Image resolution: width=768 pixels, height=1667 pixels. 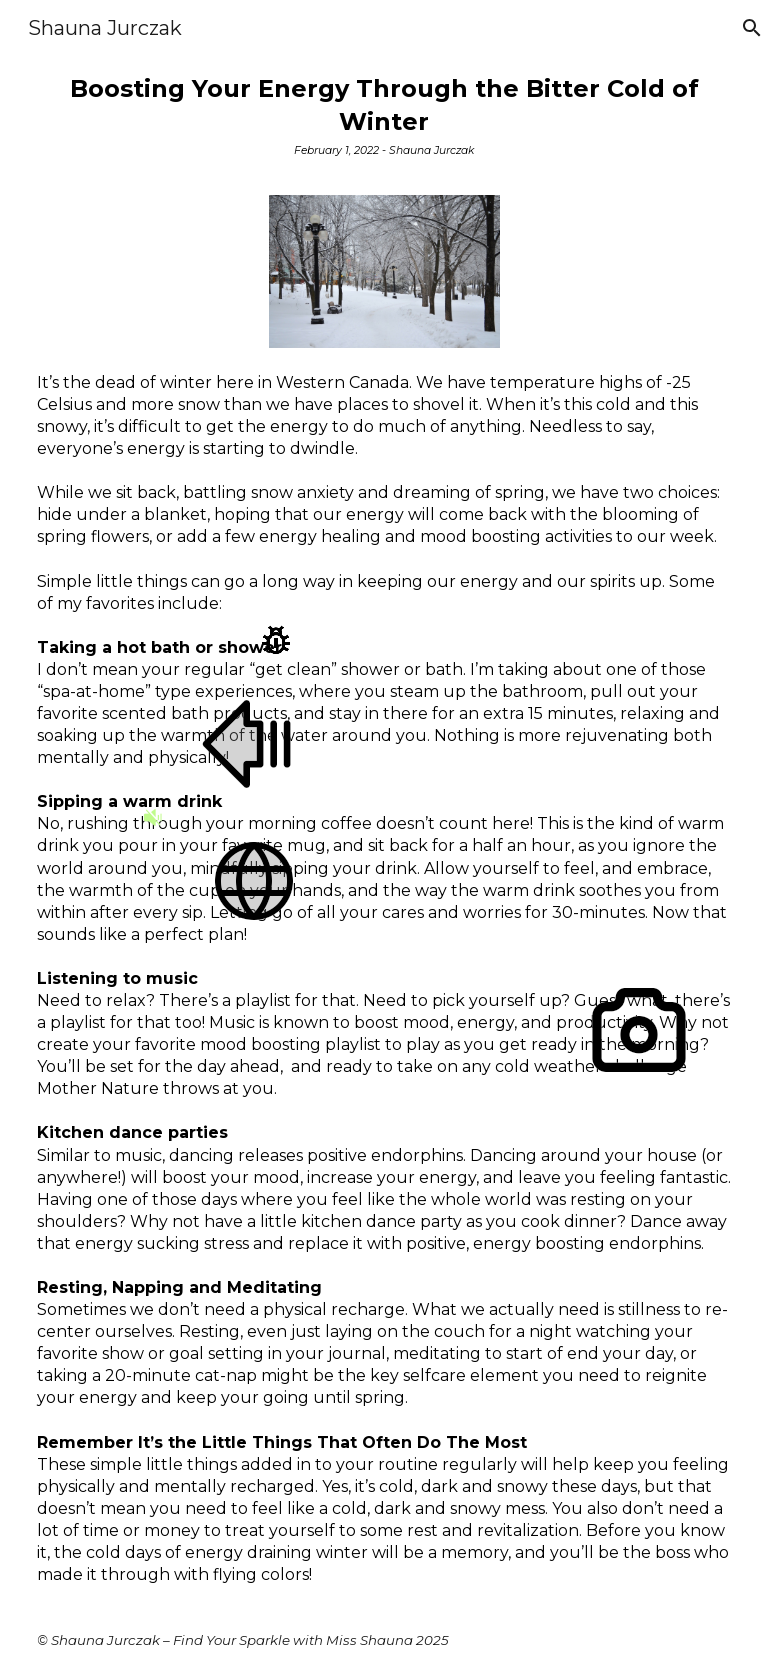 I want to click on access pest control services, so click(x=276, y=640).